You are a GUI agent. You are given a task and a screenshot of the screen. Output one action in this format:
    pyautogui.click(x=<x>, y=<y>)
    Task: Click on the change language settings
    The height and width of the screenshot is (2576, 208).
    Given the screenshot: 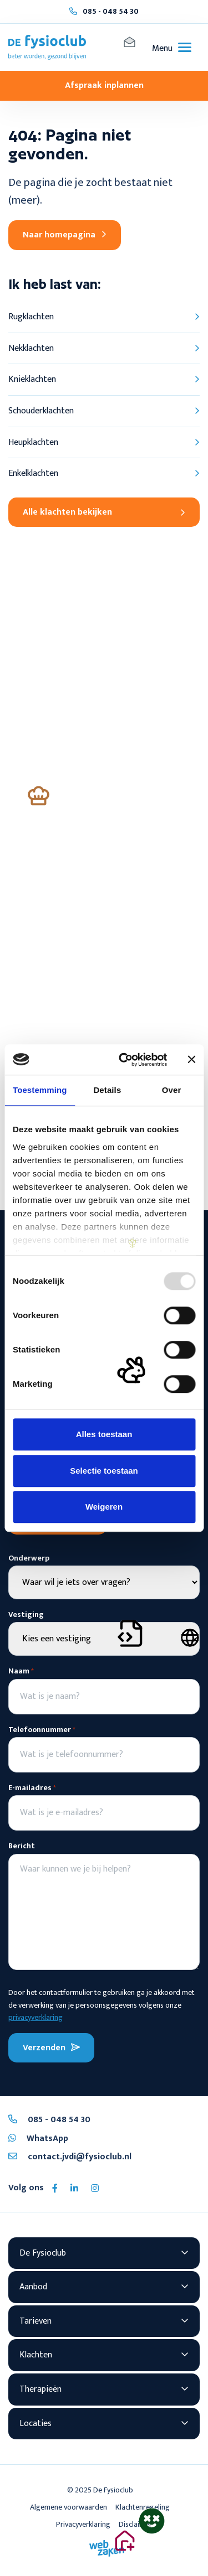 What is the action you would take?
    pyautogui.click(x=190, y=1637)
    